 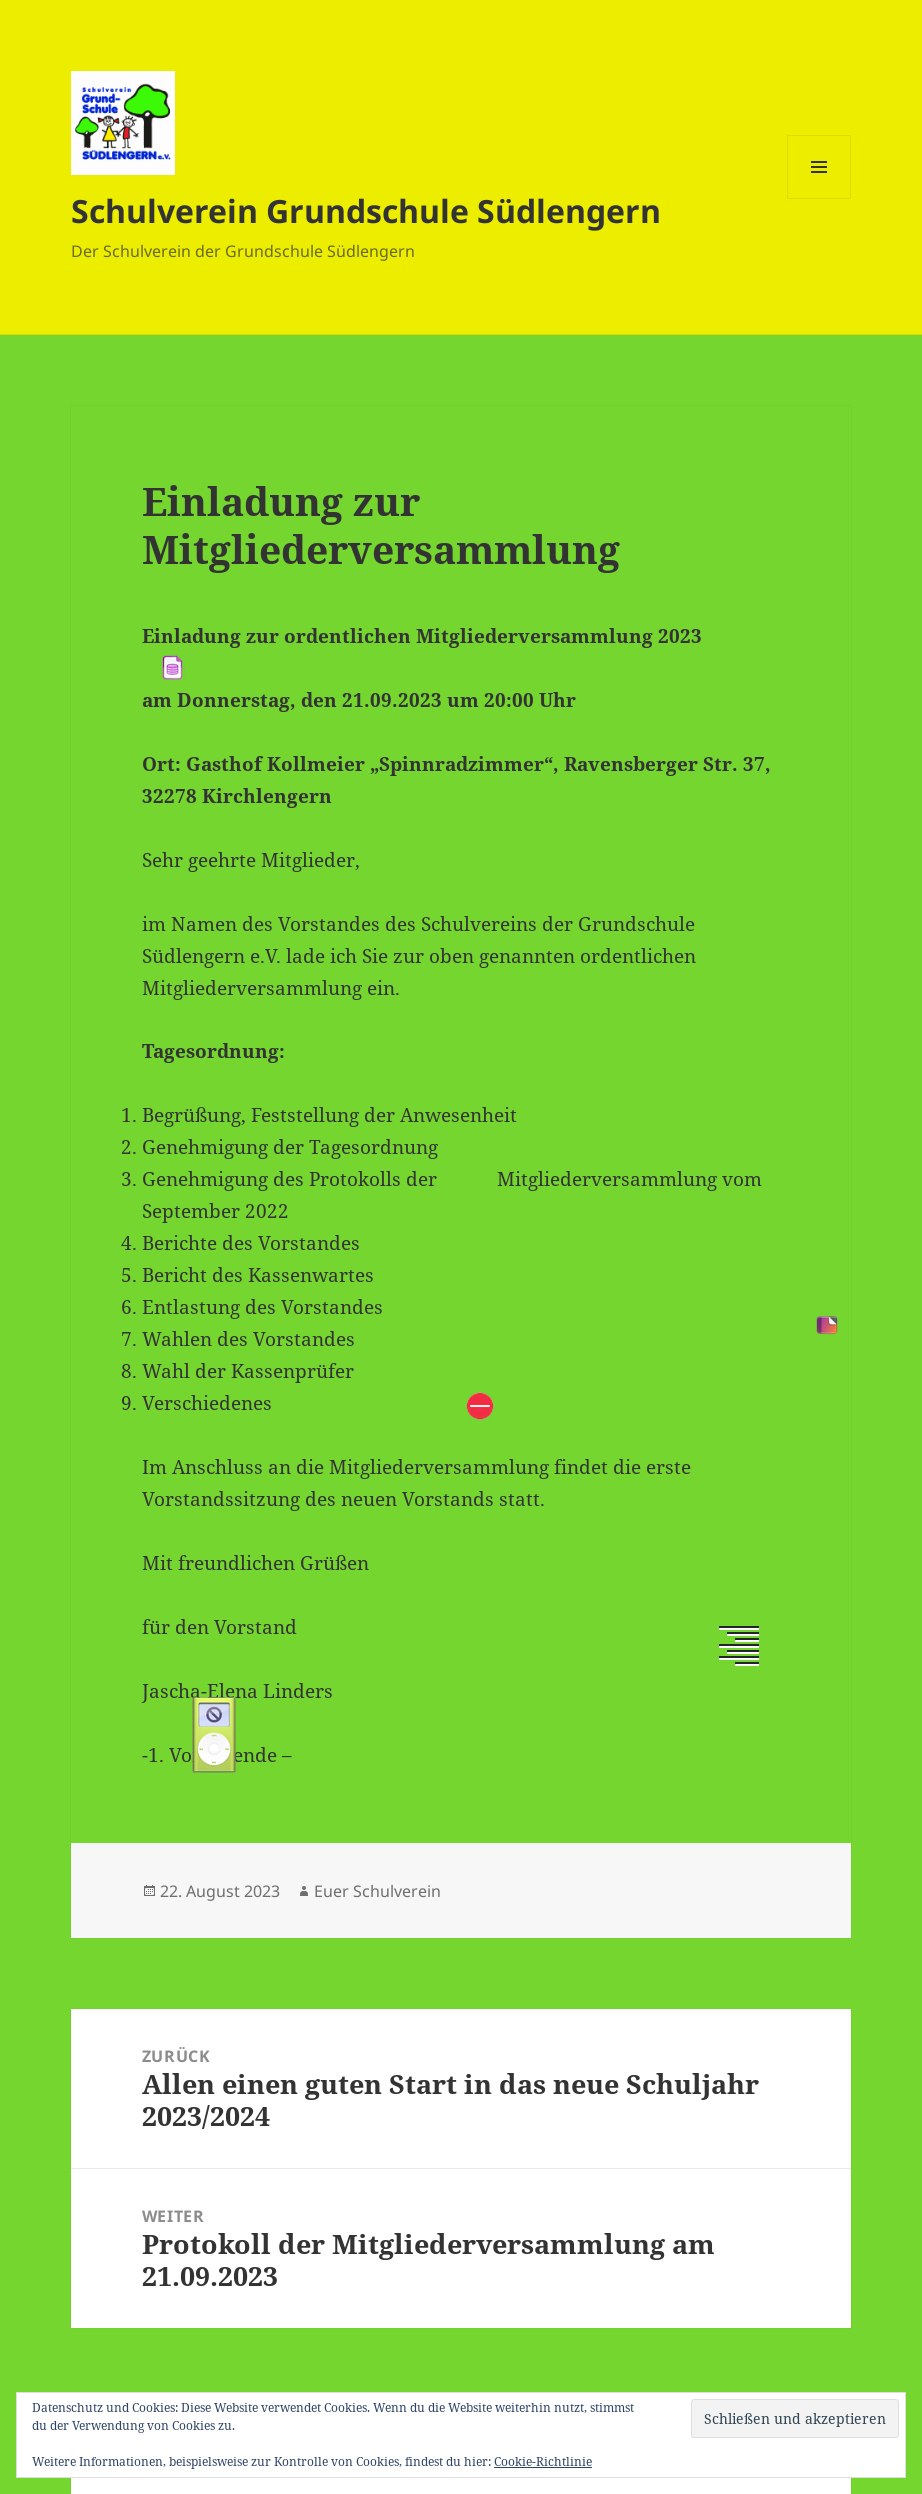 I want to click on libreoffice base database file, so click(x=172, y=667).